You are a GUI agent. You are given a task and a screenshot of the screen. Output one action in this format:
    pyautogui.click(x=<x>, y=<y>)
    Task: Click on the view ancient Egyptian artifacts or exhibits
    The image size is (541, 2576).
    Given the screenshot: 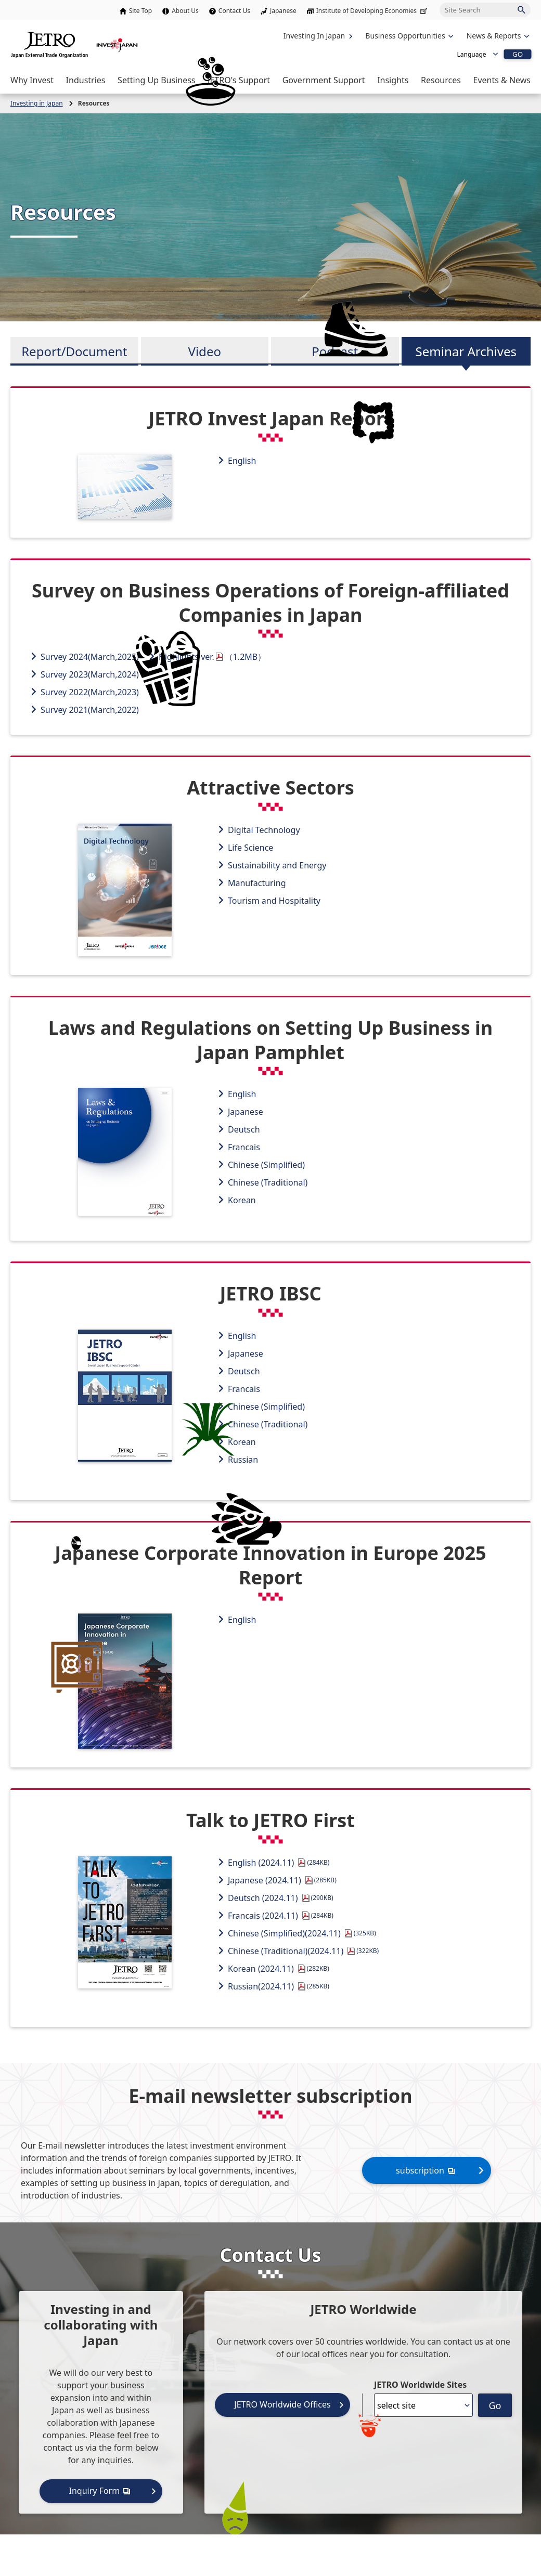 What is the action you would take?
    pyautogui.click(x=166, y=669)
    